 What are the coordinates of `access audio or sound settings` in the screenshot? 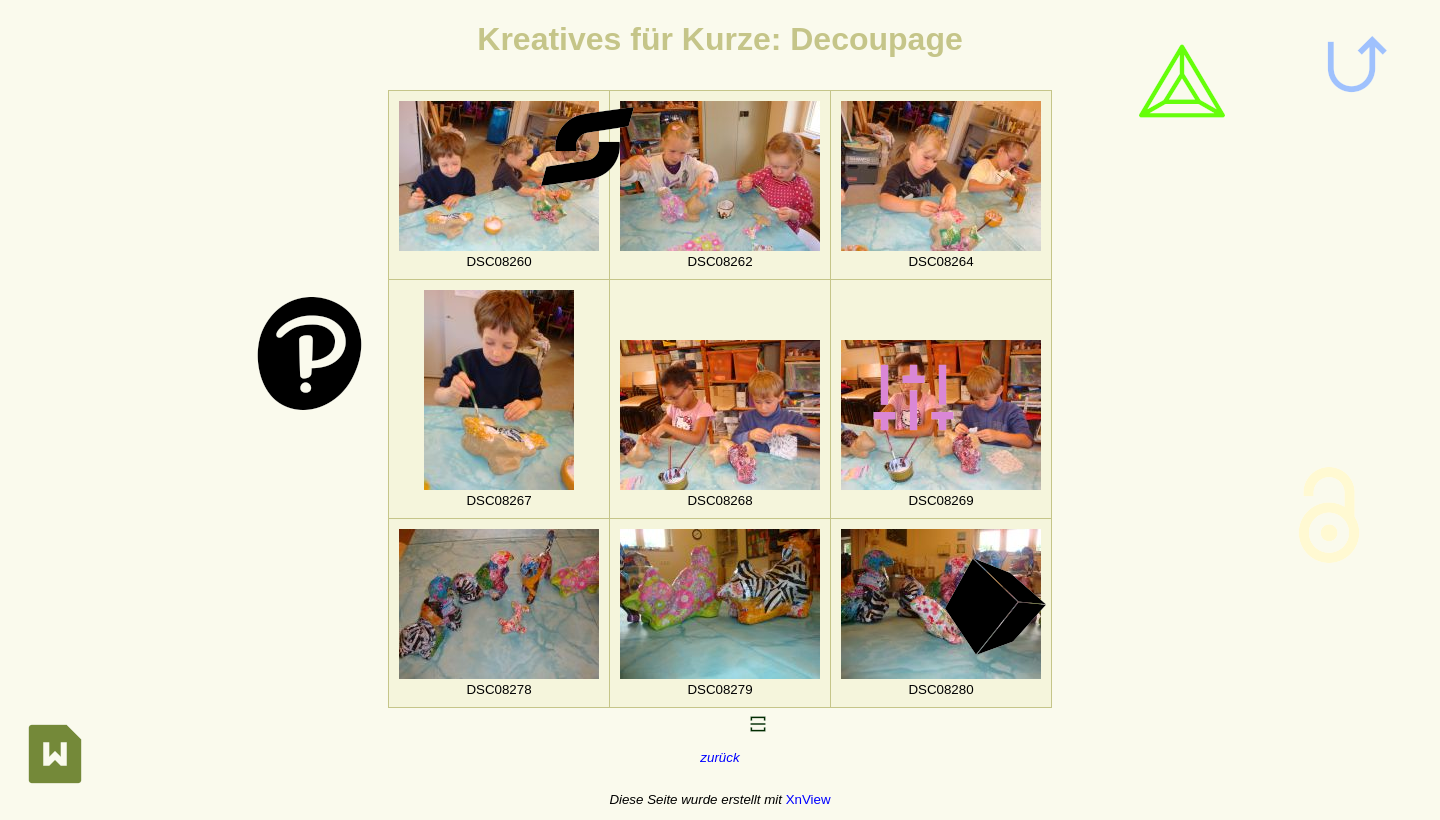 It's located at (913, 397).